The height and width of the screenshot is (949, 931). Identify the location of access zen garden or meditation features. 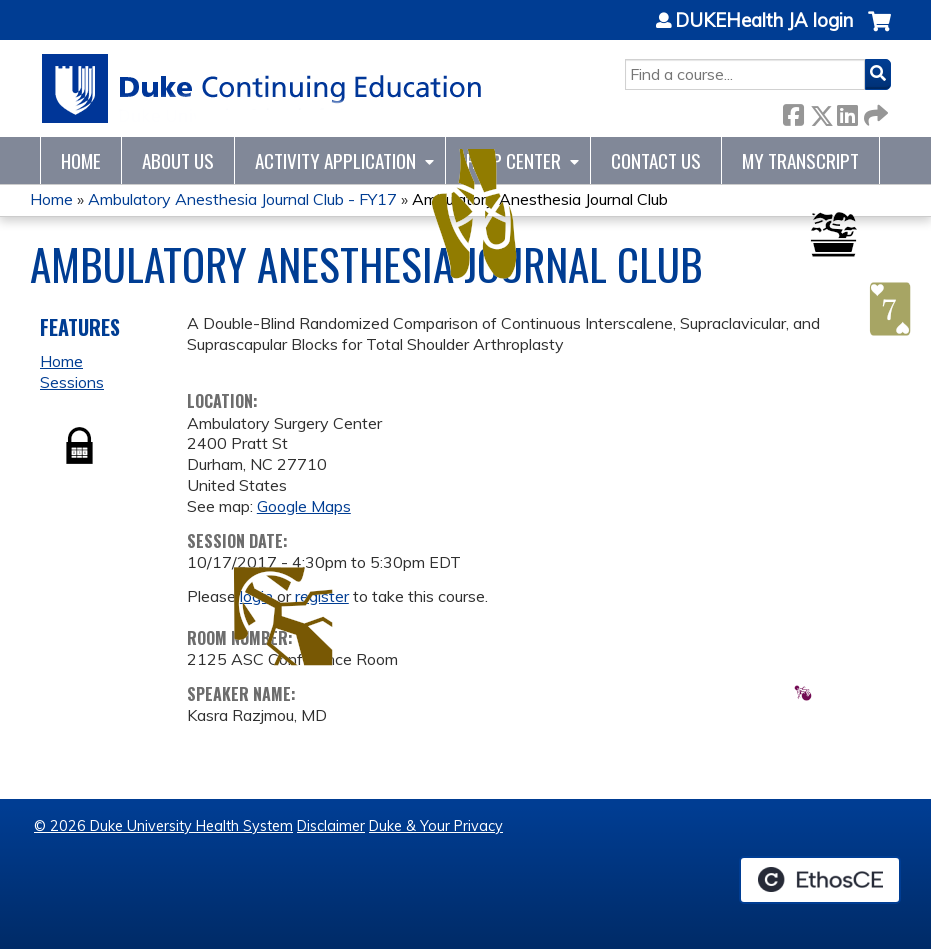
(833, 234).